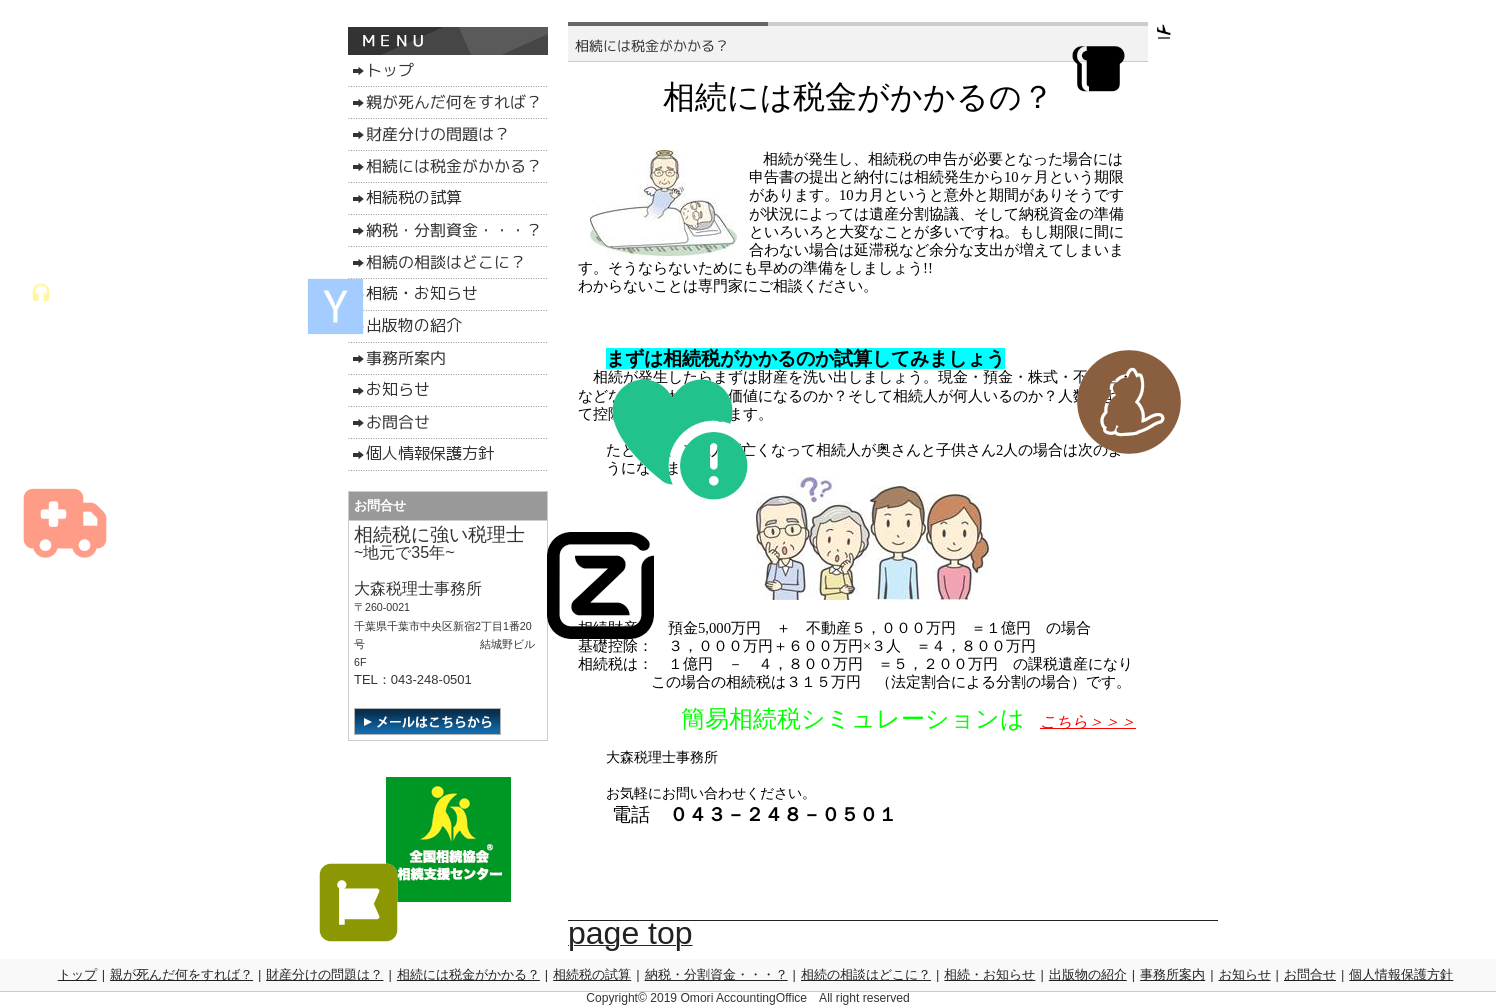 The image size is (1496, 1005). What do you see at coordinates (358, 902) in the screenshot?
I see `font awesome brand logo` at bounding box center [358, 902].